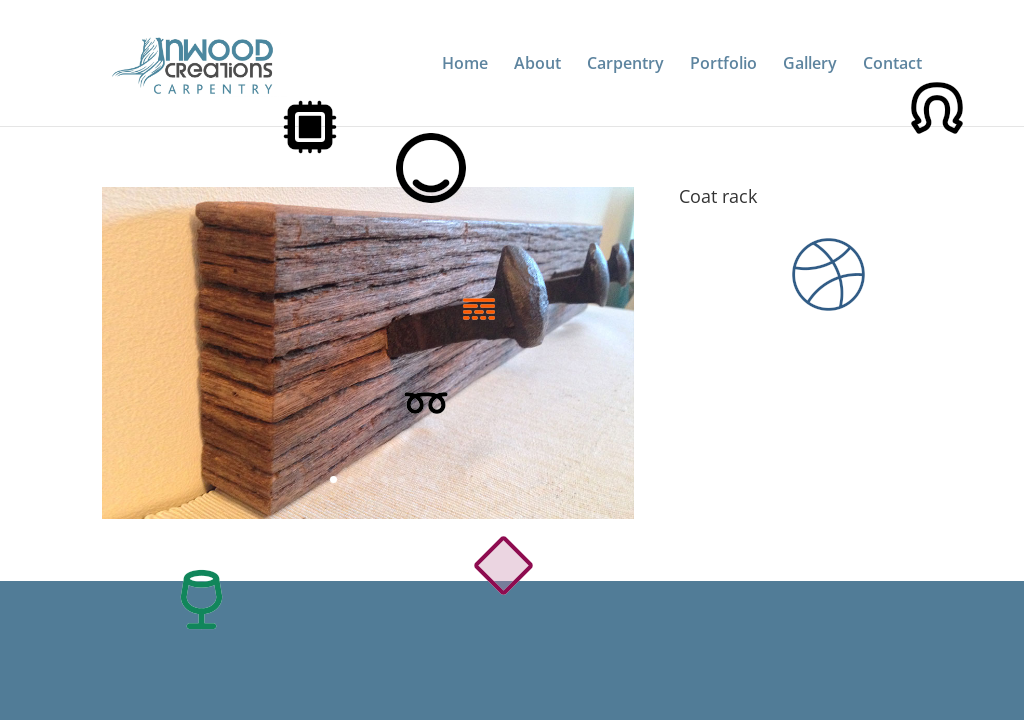  I want to click on indicates premium or pro membership status, so click(503, 565).